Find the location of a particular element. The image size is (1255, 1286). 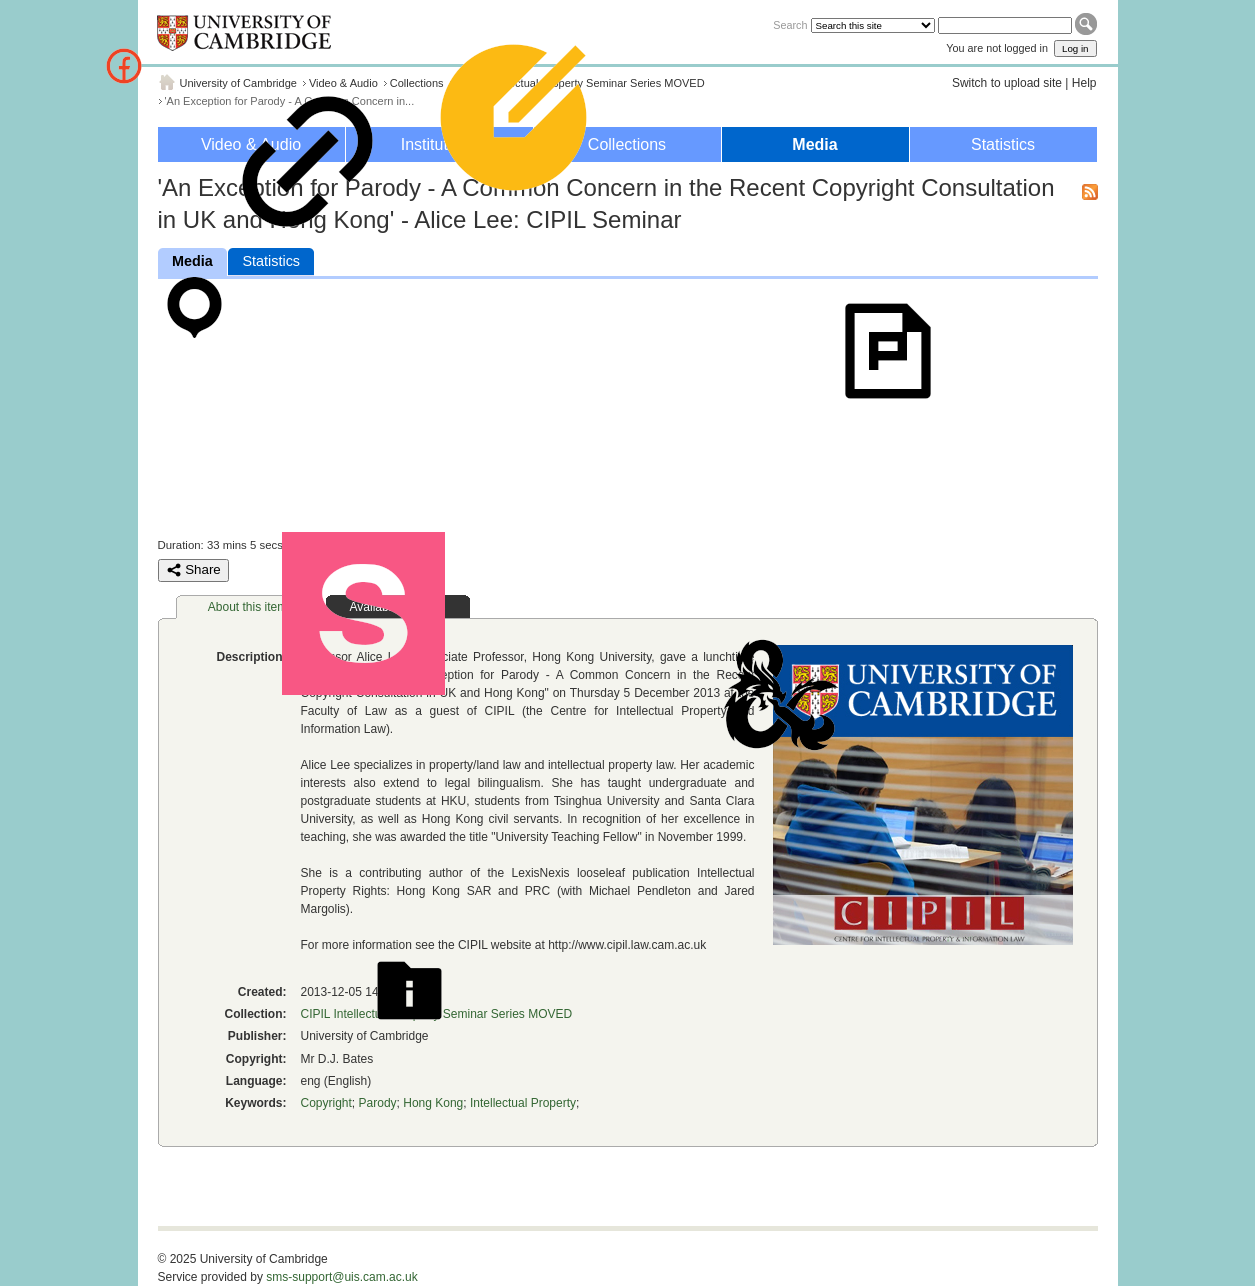

insert or add a hyperlink is located at coordinates (307, 161).